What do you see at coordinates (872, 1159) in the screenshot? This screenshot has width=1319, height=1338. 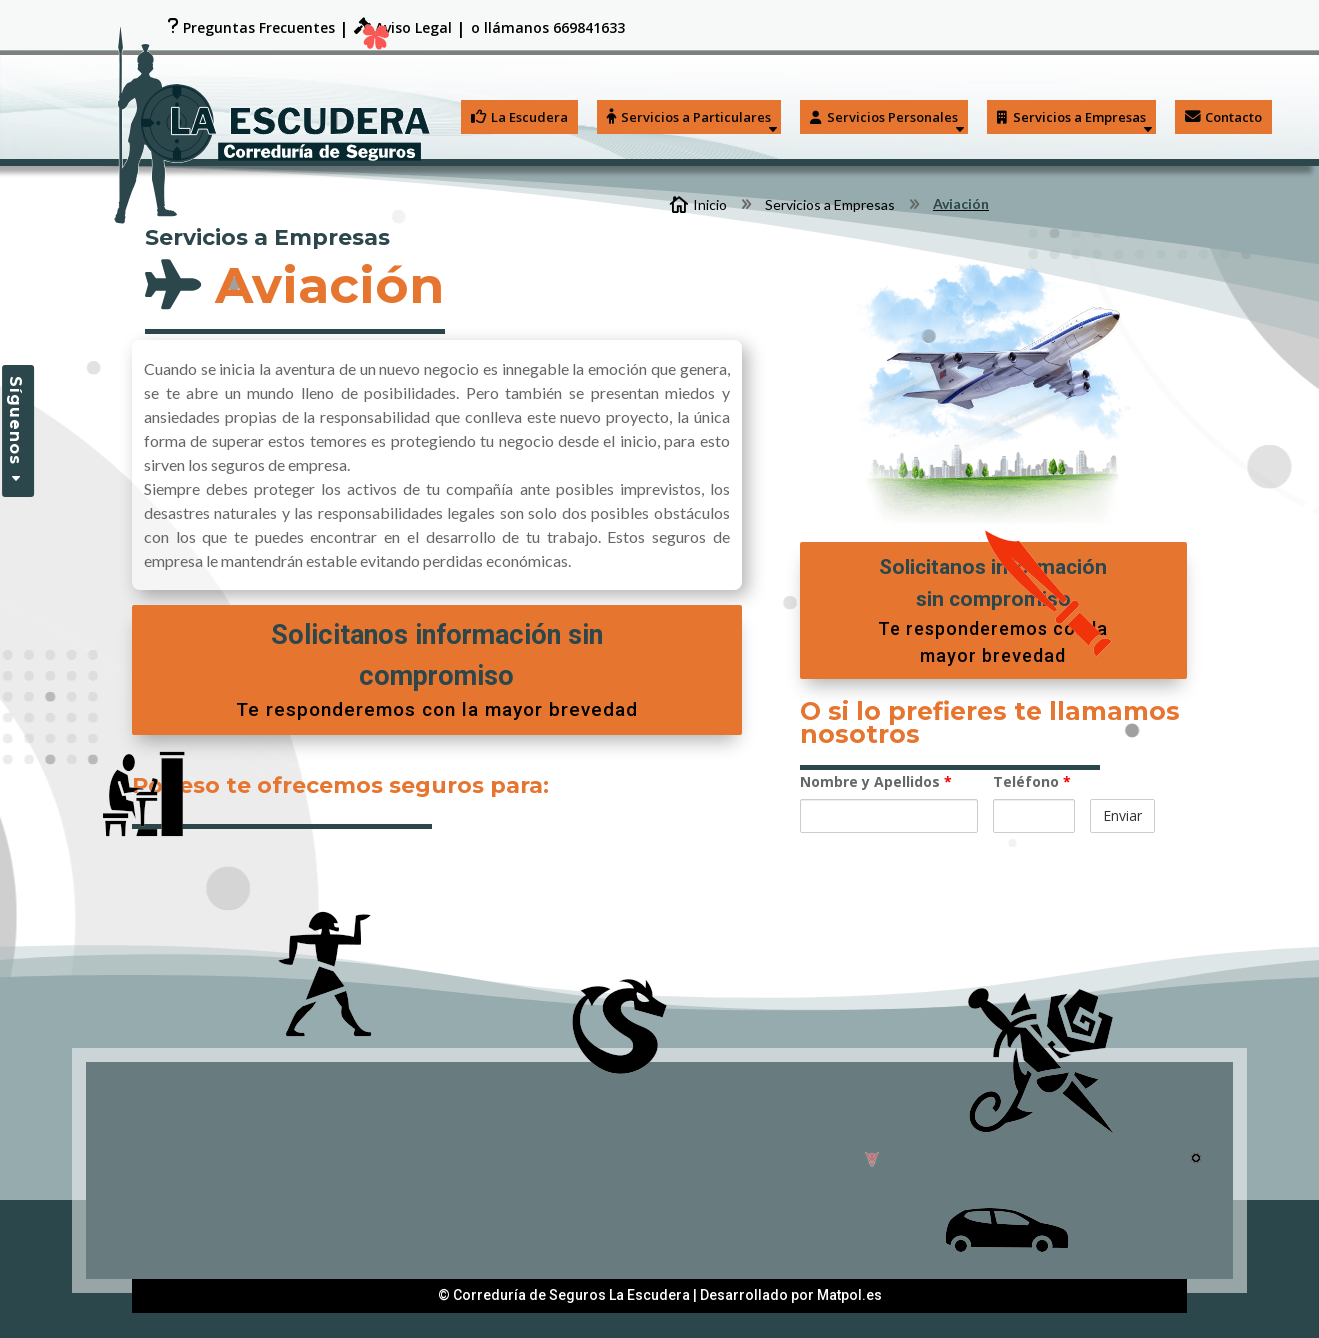 I see `select reptile or dragon character class` at bounding box center [872, 1159].